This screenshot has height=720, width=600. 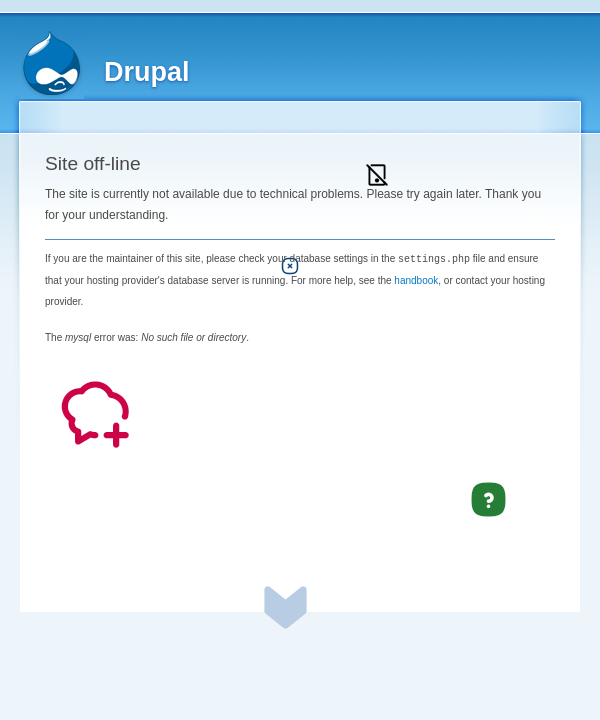 I want to click on tablet device is disabled or unavailable, so click(x=377, y=175).